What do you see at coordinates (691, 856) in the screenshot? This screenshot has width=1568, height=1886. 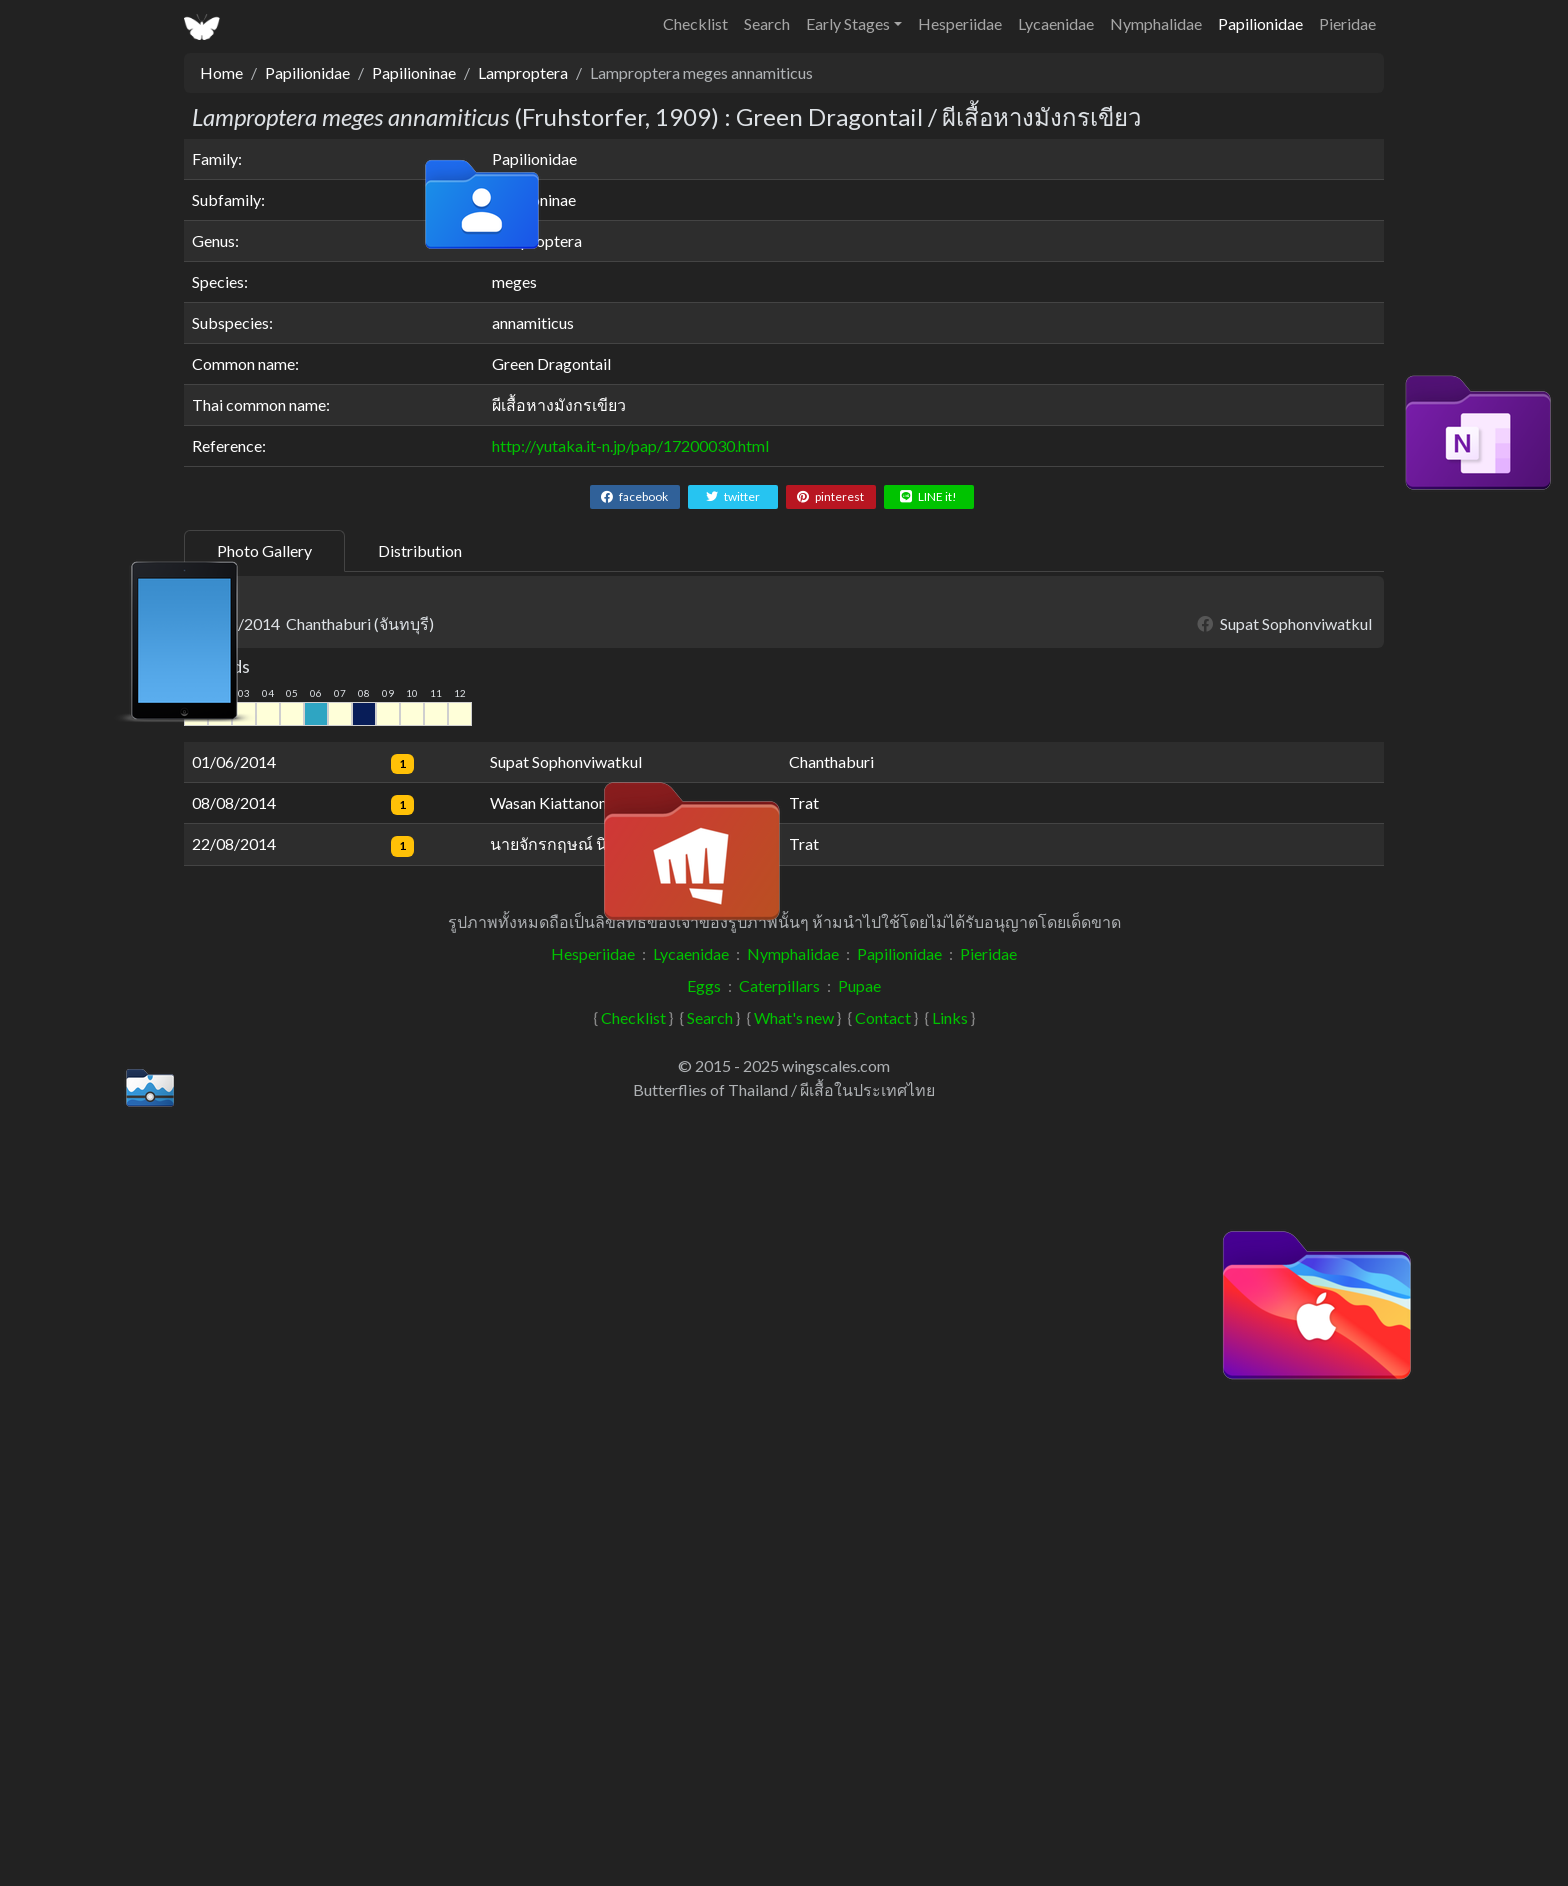 I see `open riot games folder` at bounding box center [691, 856].